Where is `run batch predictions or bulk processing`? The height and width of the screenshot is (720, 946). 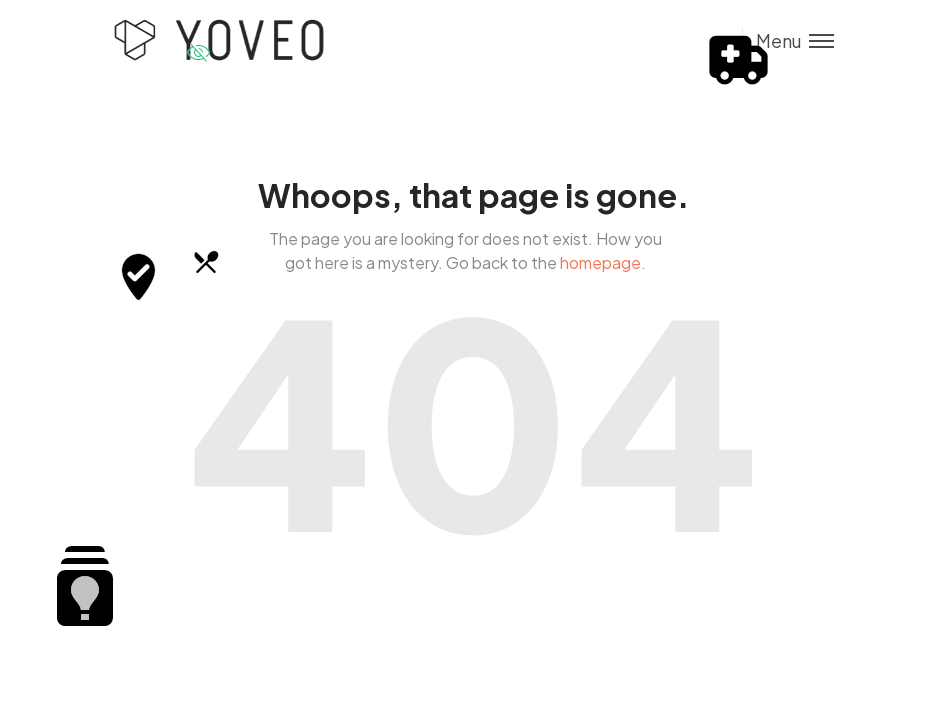
run batch predictions or bulk processing is located at coordinates (85, 586).